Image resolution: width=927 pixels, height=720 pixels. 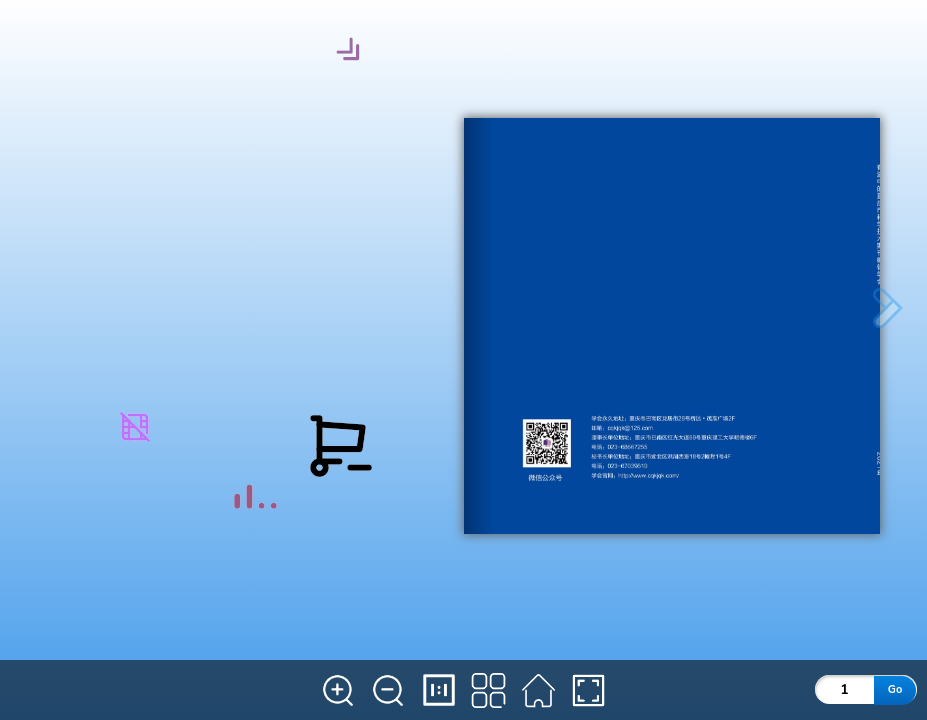 I want to click on video recording is disabled, so click(x=135, y=427).